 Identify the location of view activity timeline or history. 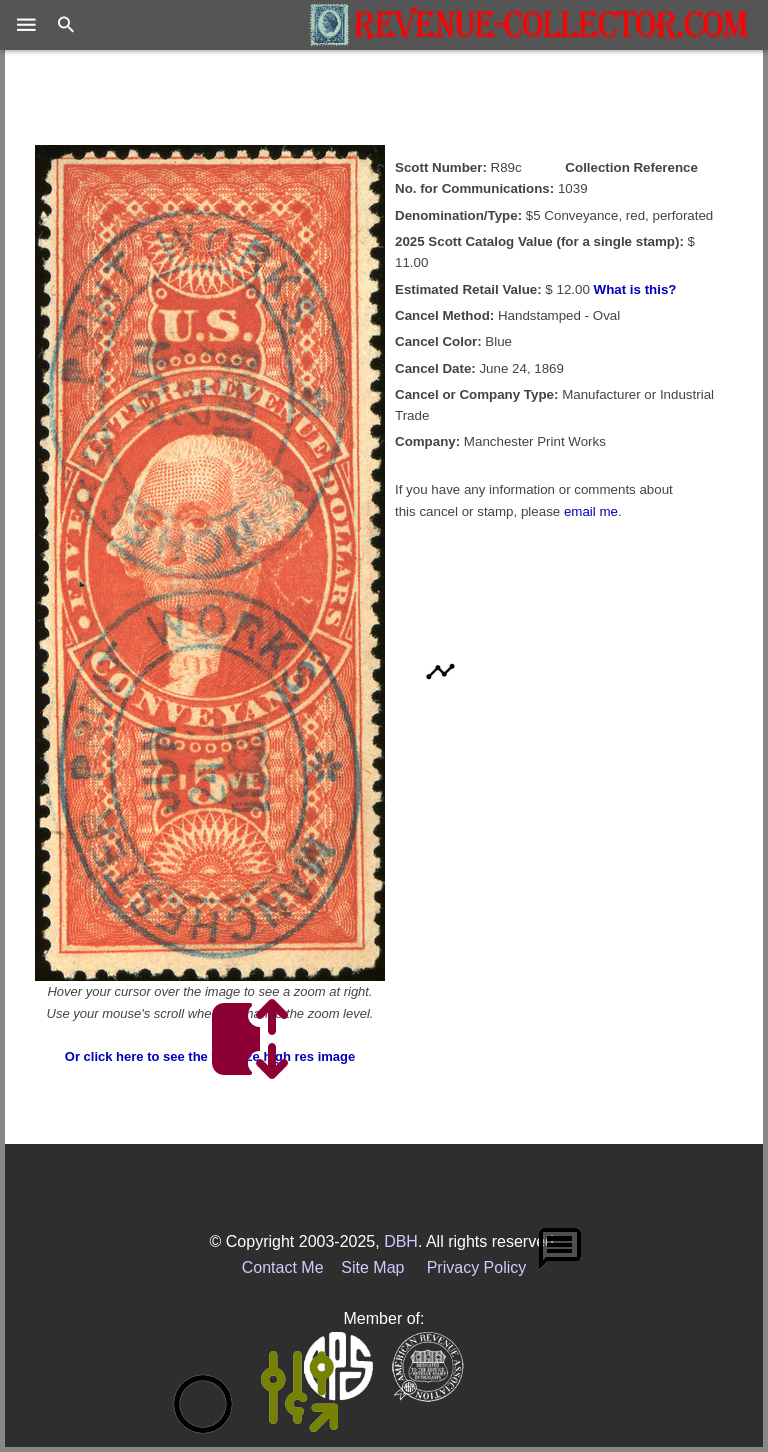
(440, 671).